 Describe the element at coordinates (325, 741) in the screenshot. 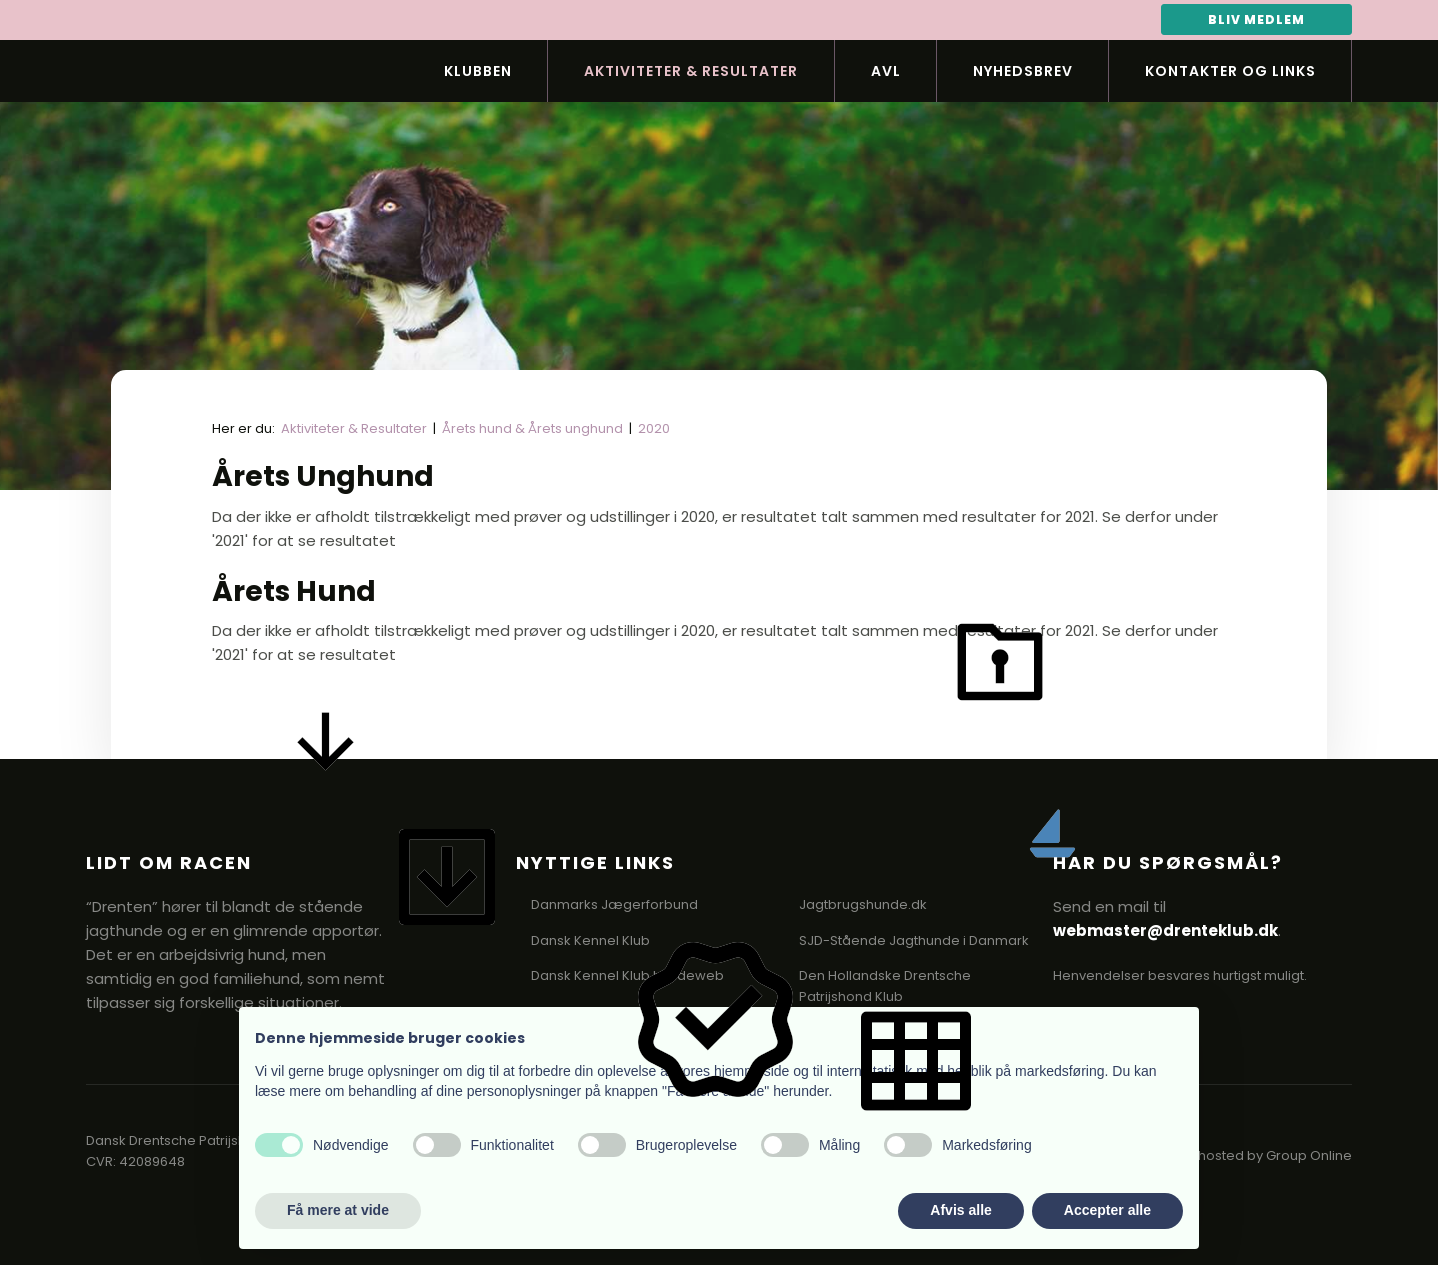

I see `scroll down or view more content` at that location.